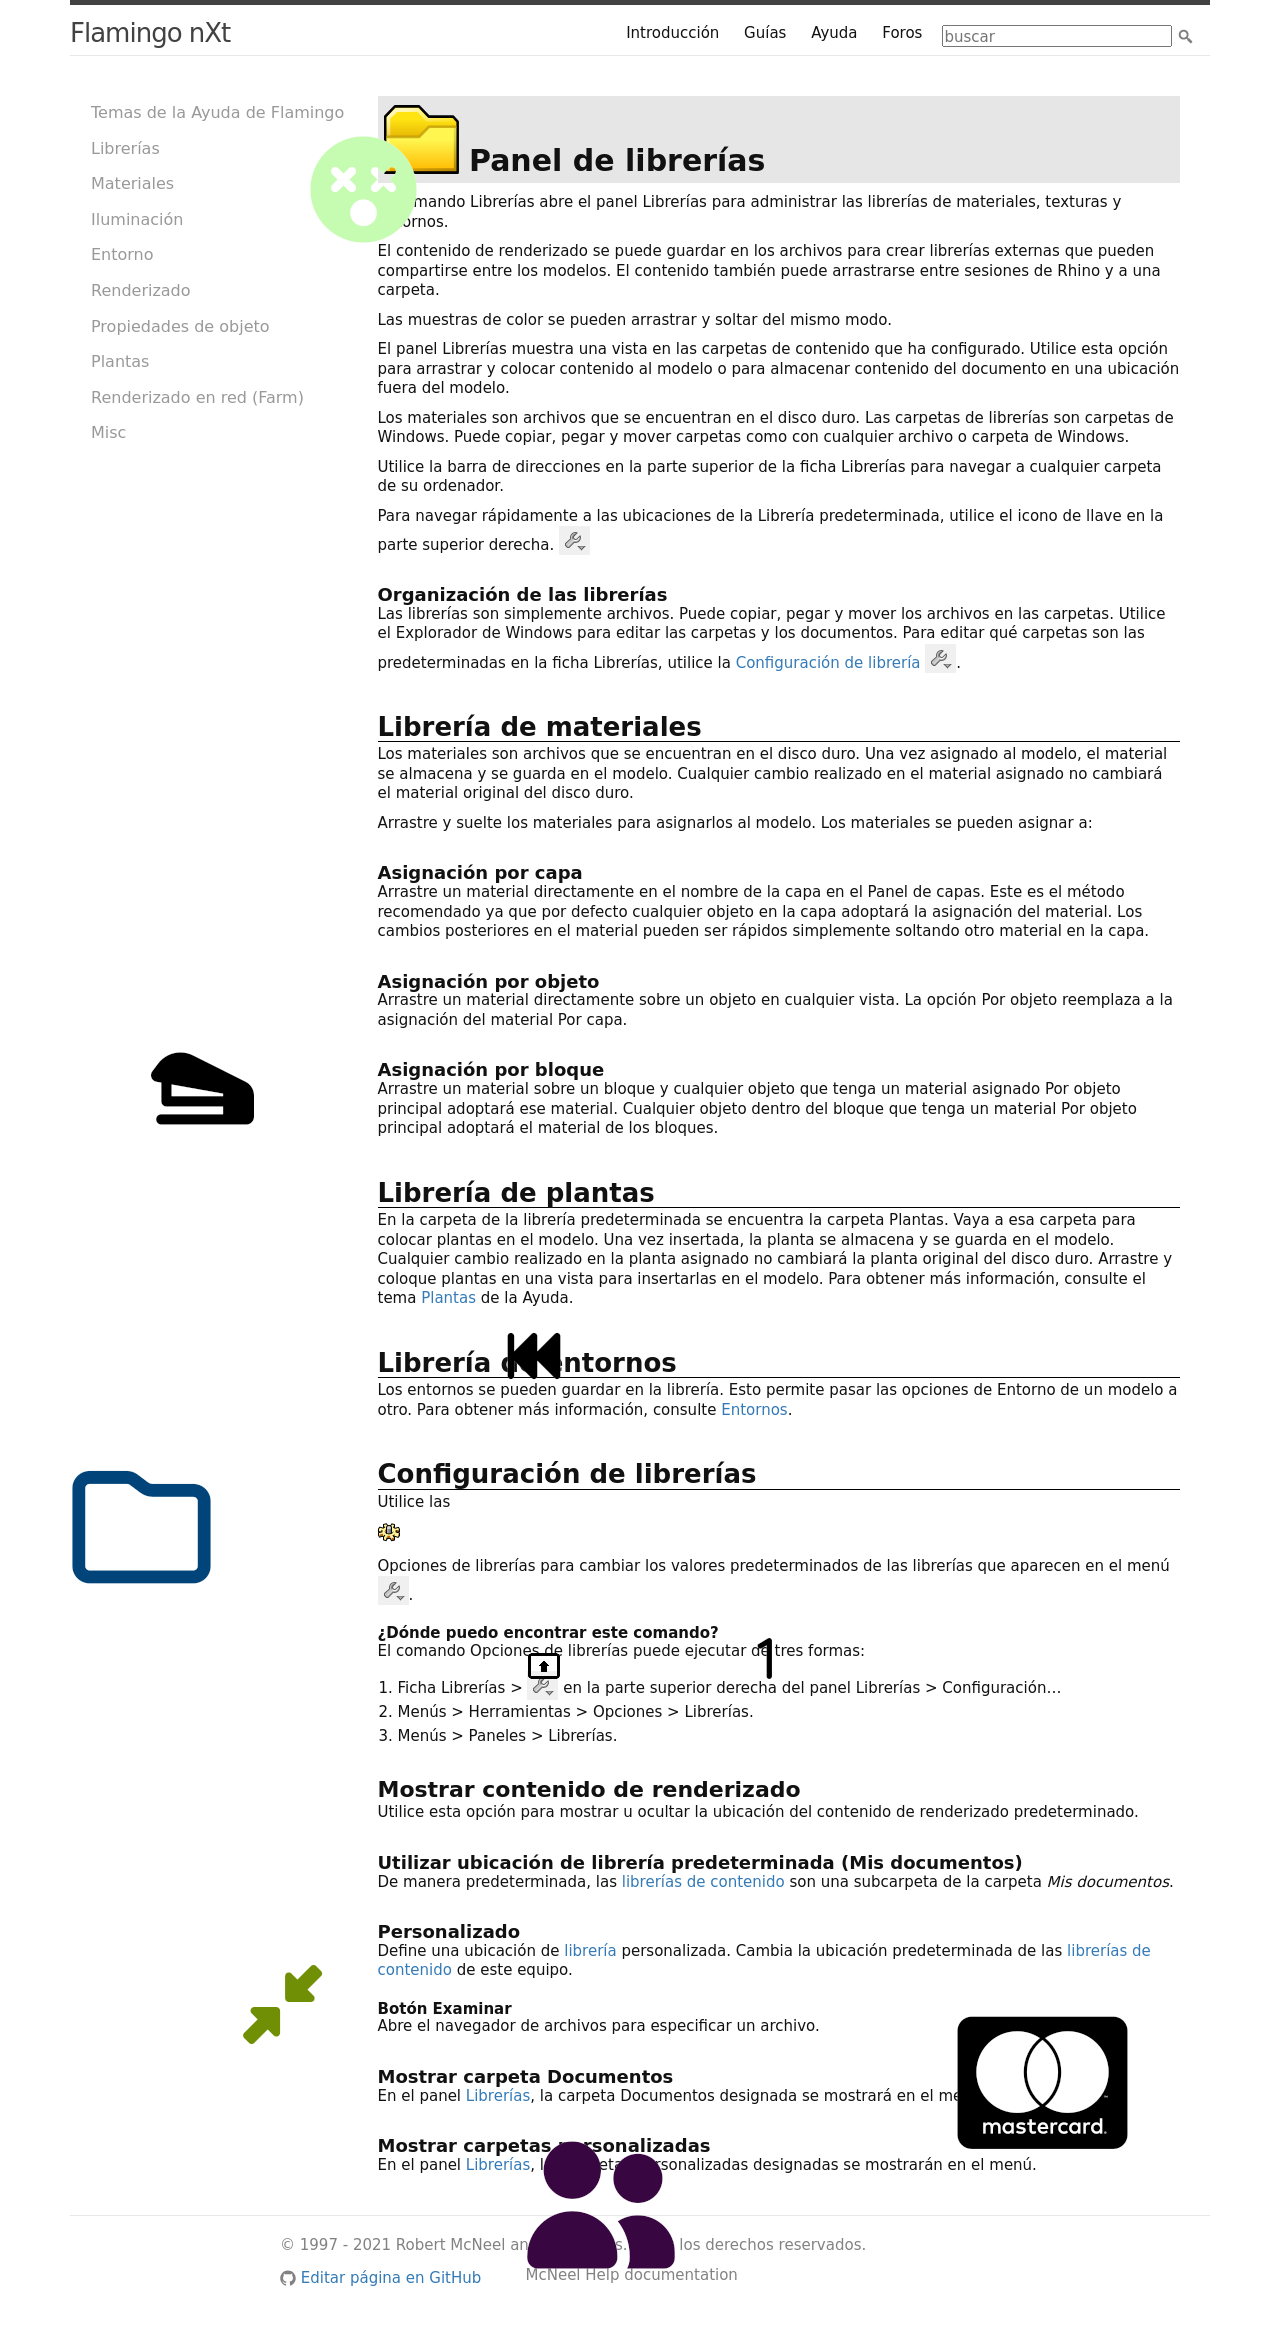 This screenshot has width=1280, height=2330. I want to click on skip to previous track, so click(534, 1356).